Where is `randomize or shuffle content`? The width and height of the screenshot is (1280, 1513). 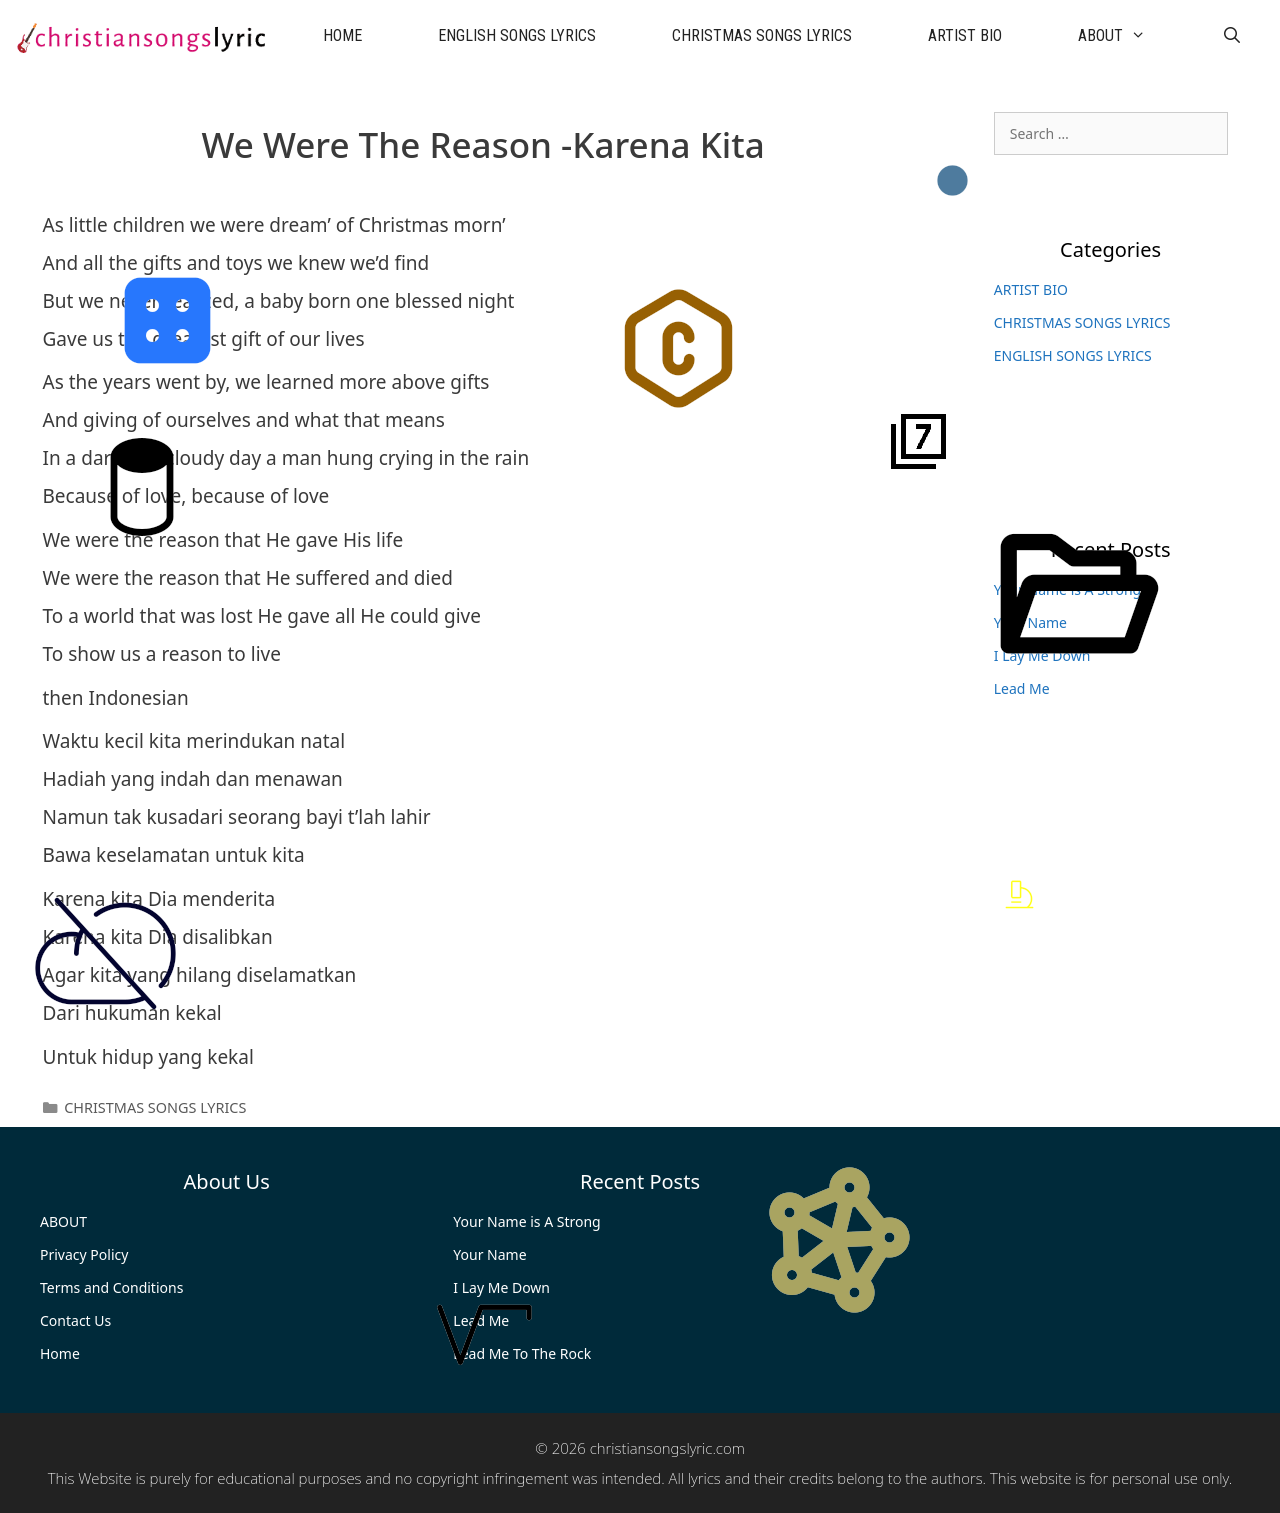 randomize or shuffle content is located at coordinates (167, 320).